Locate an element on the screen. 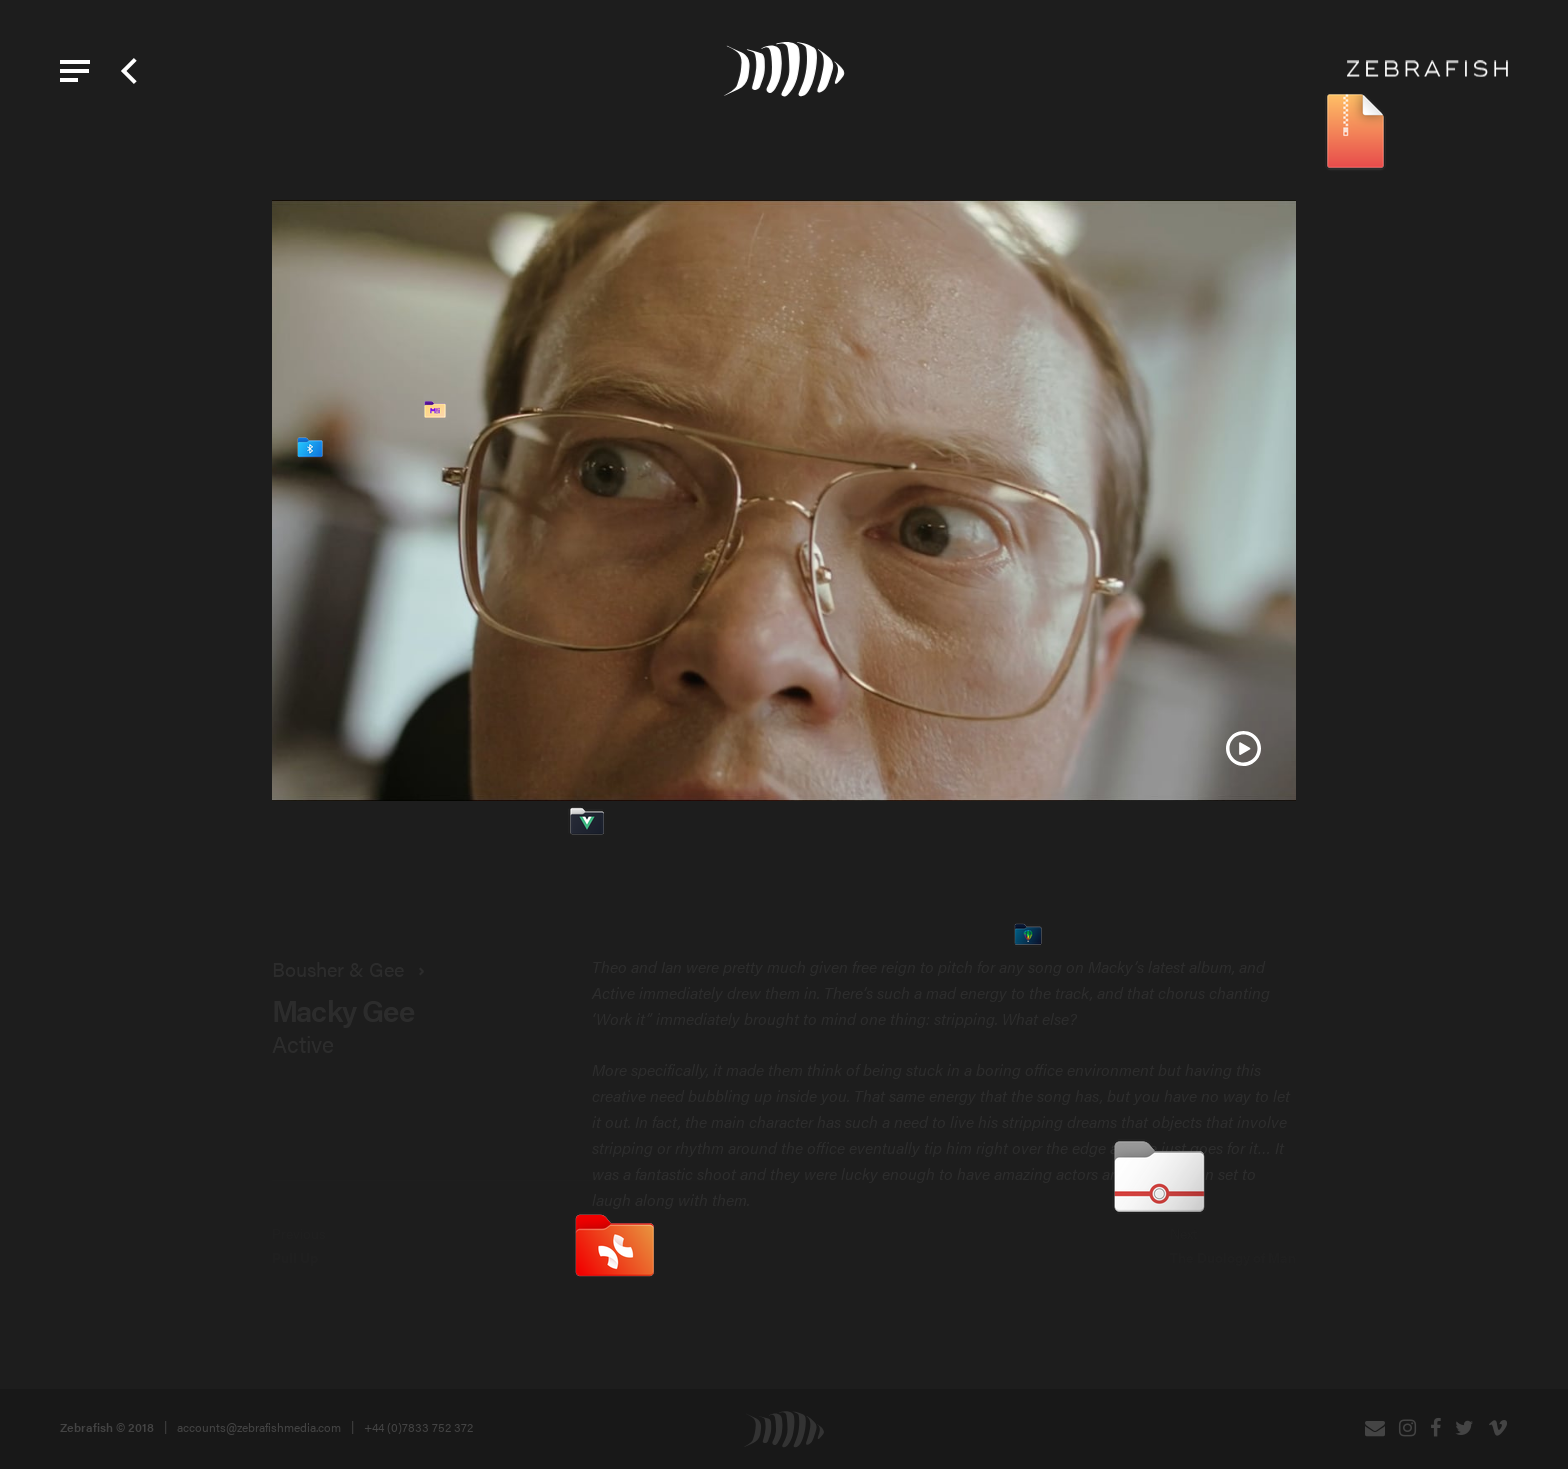  open wondershare filmii video projects folder is located at coordinates (435, 410).